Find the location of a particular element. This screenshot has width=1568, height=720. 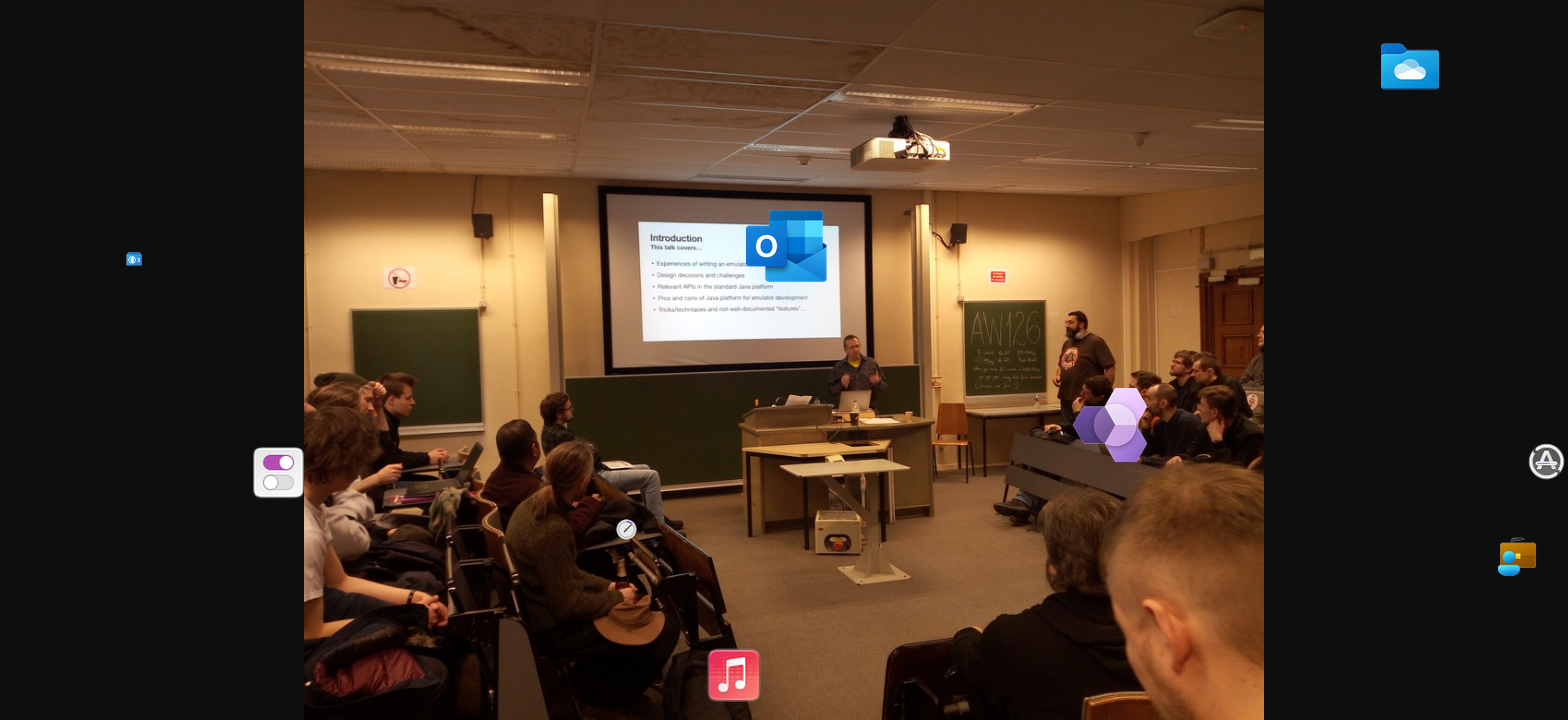

check for system software updates is located at coordinates (1546, 461).